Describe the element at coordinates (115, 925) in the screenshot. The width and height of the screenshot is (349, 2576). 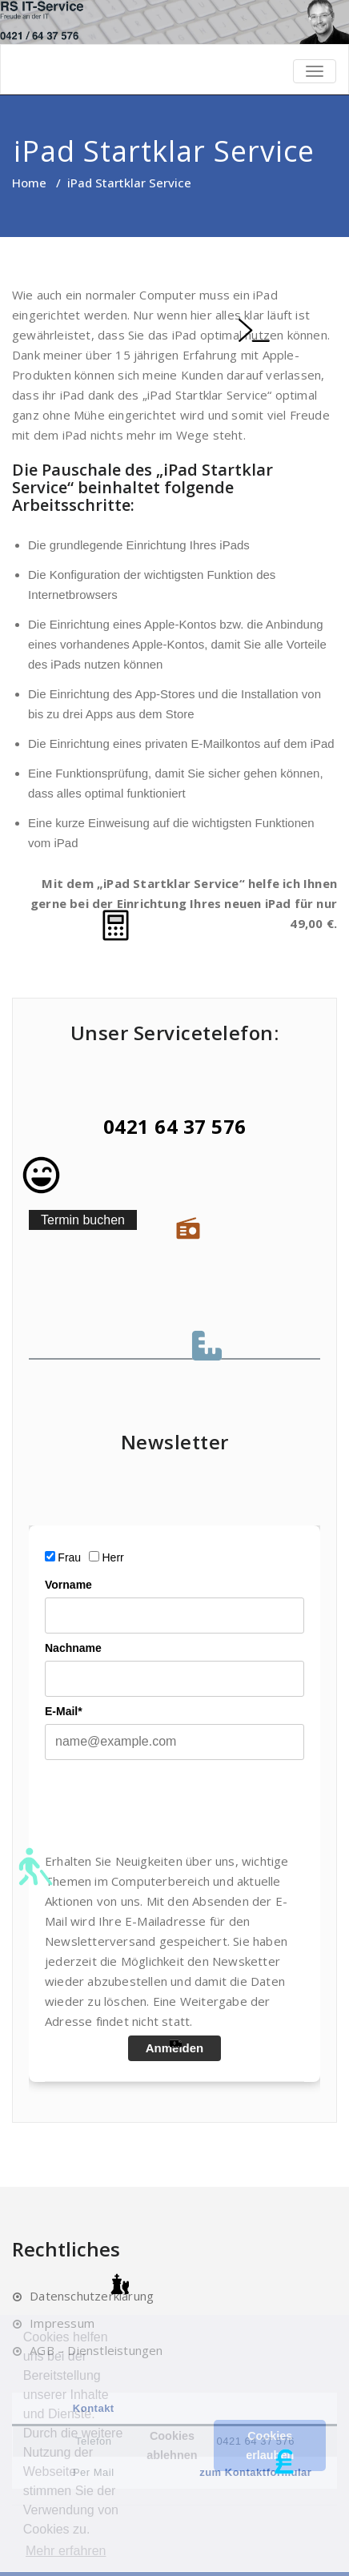
I see `open the calculator app` at that location.